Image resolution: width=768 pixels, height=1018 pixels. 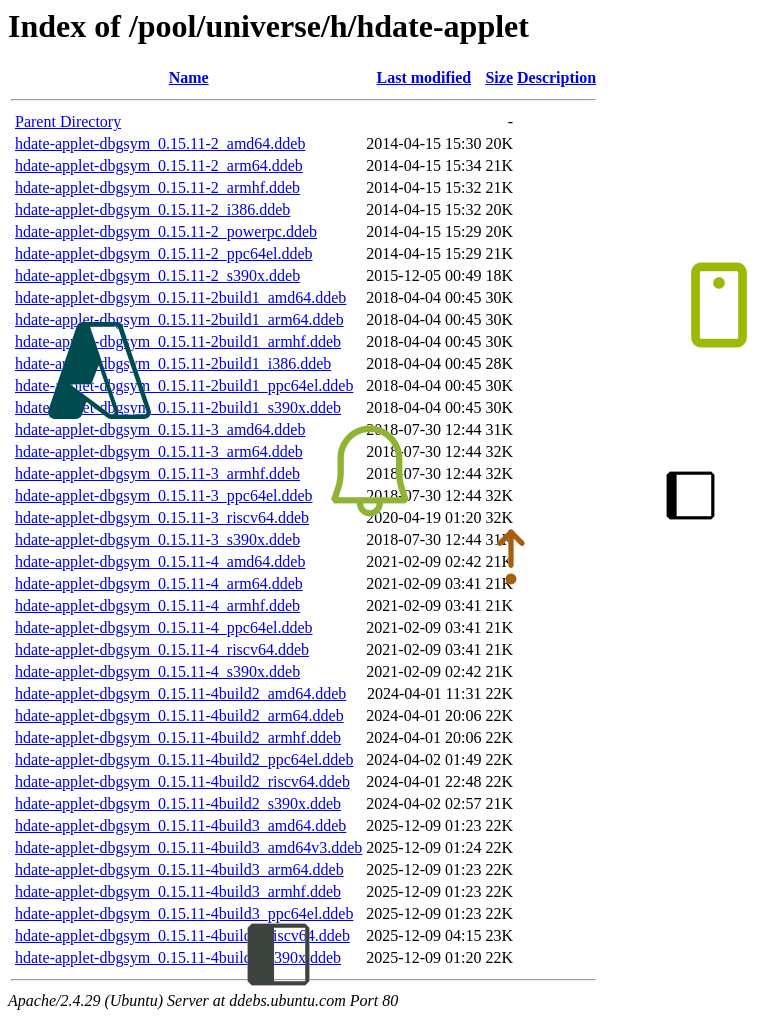 I want to click on connect to Microsoft Azure cloud services, so click(x=99, y=370).